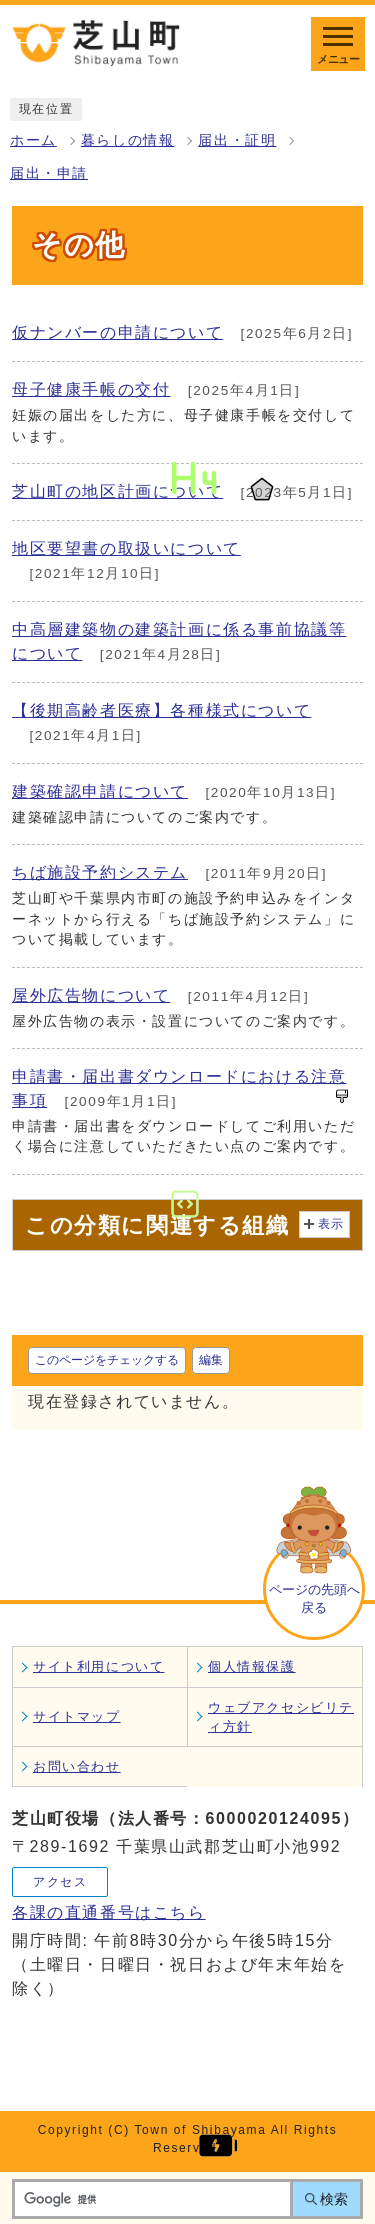  Describe the element at coordinates (342, 1096) in the screenshot. I see `access painting or drawing tools` at that location.